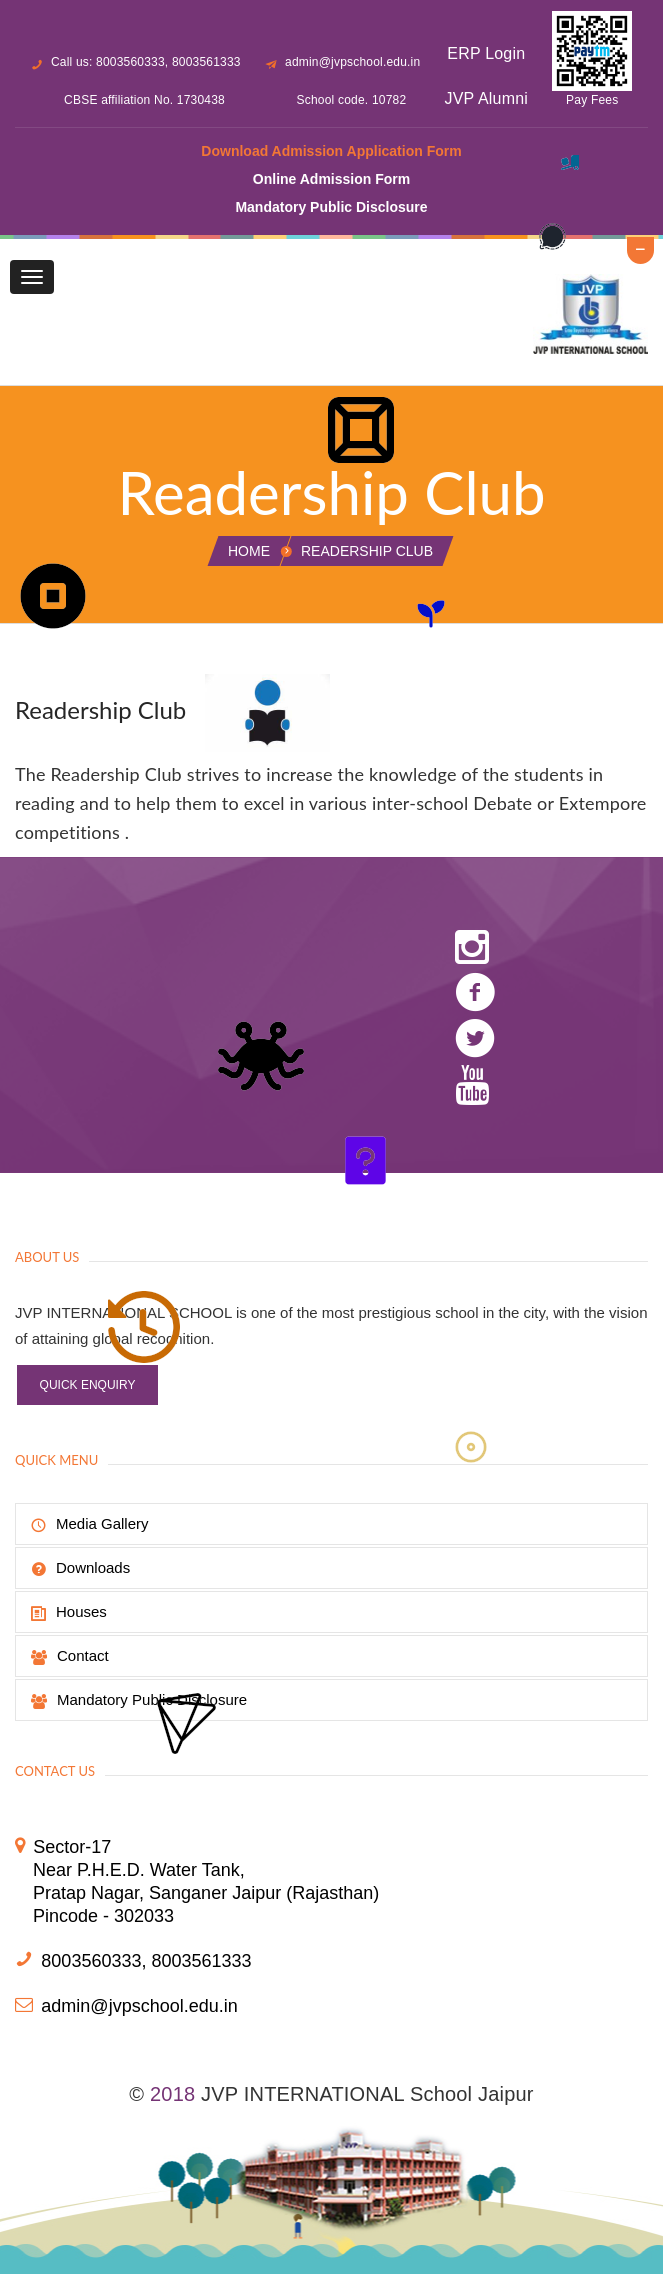 The height and width of the screenshot is (2274, 663). Describe the element at coordinates (53, 596) in the screenshot. I see `stop media playback` at that location.